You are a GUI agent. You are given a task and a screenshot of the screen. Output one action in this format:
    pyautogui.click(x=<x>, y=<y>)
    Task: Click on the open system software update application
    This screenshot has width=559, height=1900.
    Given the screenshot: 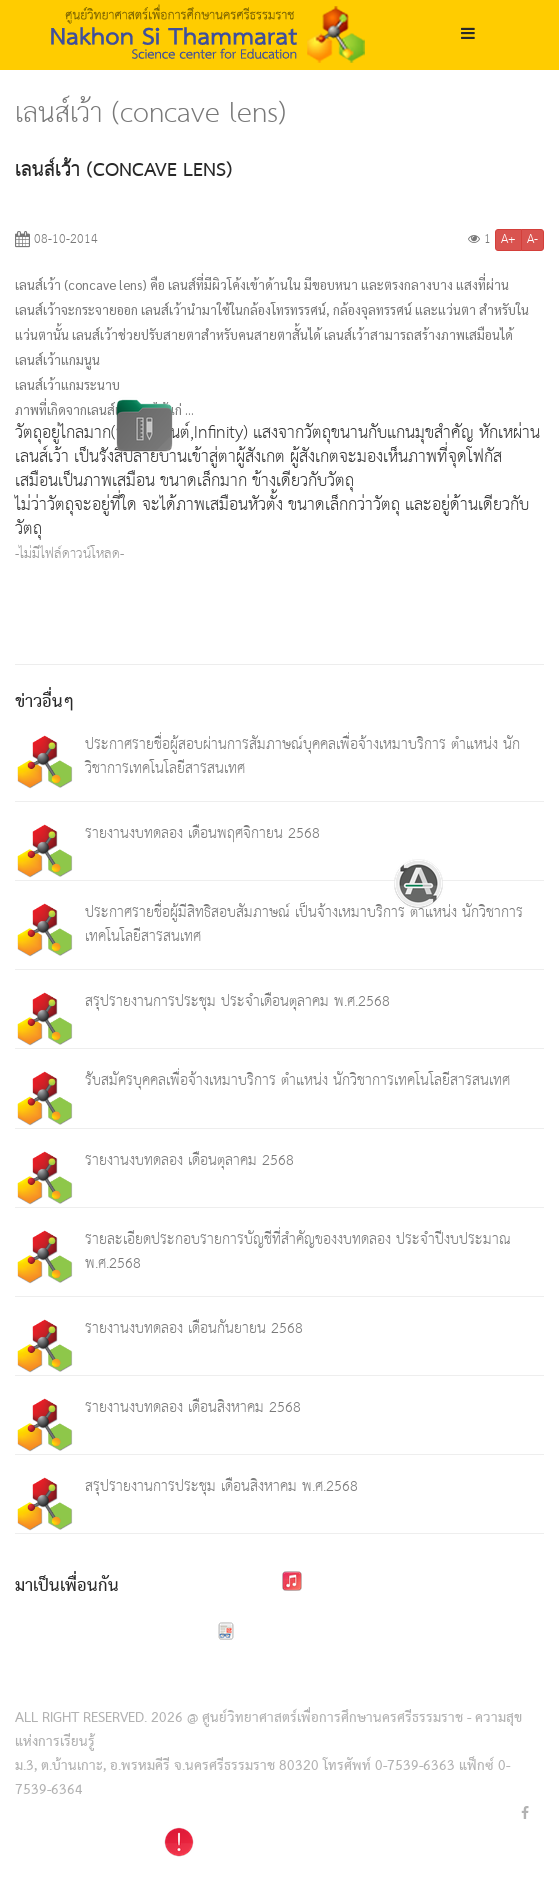 What is the action you would take?
    pyautogui.click(x=418, y=883)
    